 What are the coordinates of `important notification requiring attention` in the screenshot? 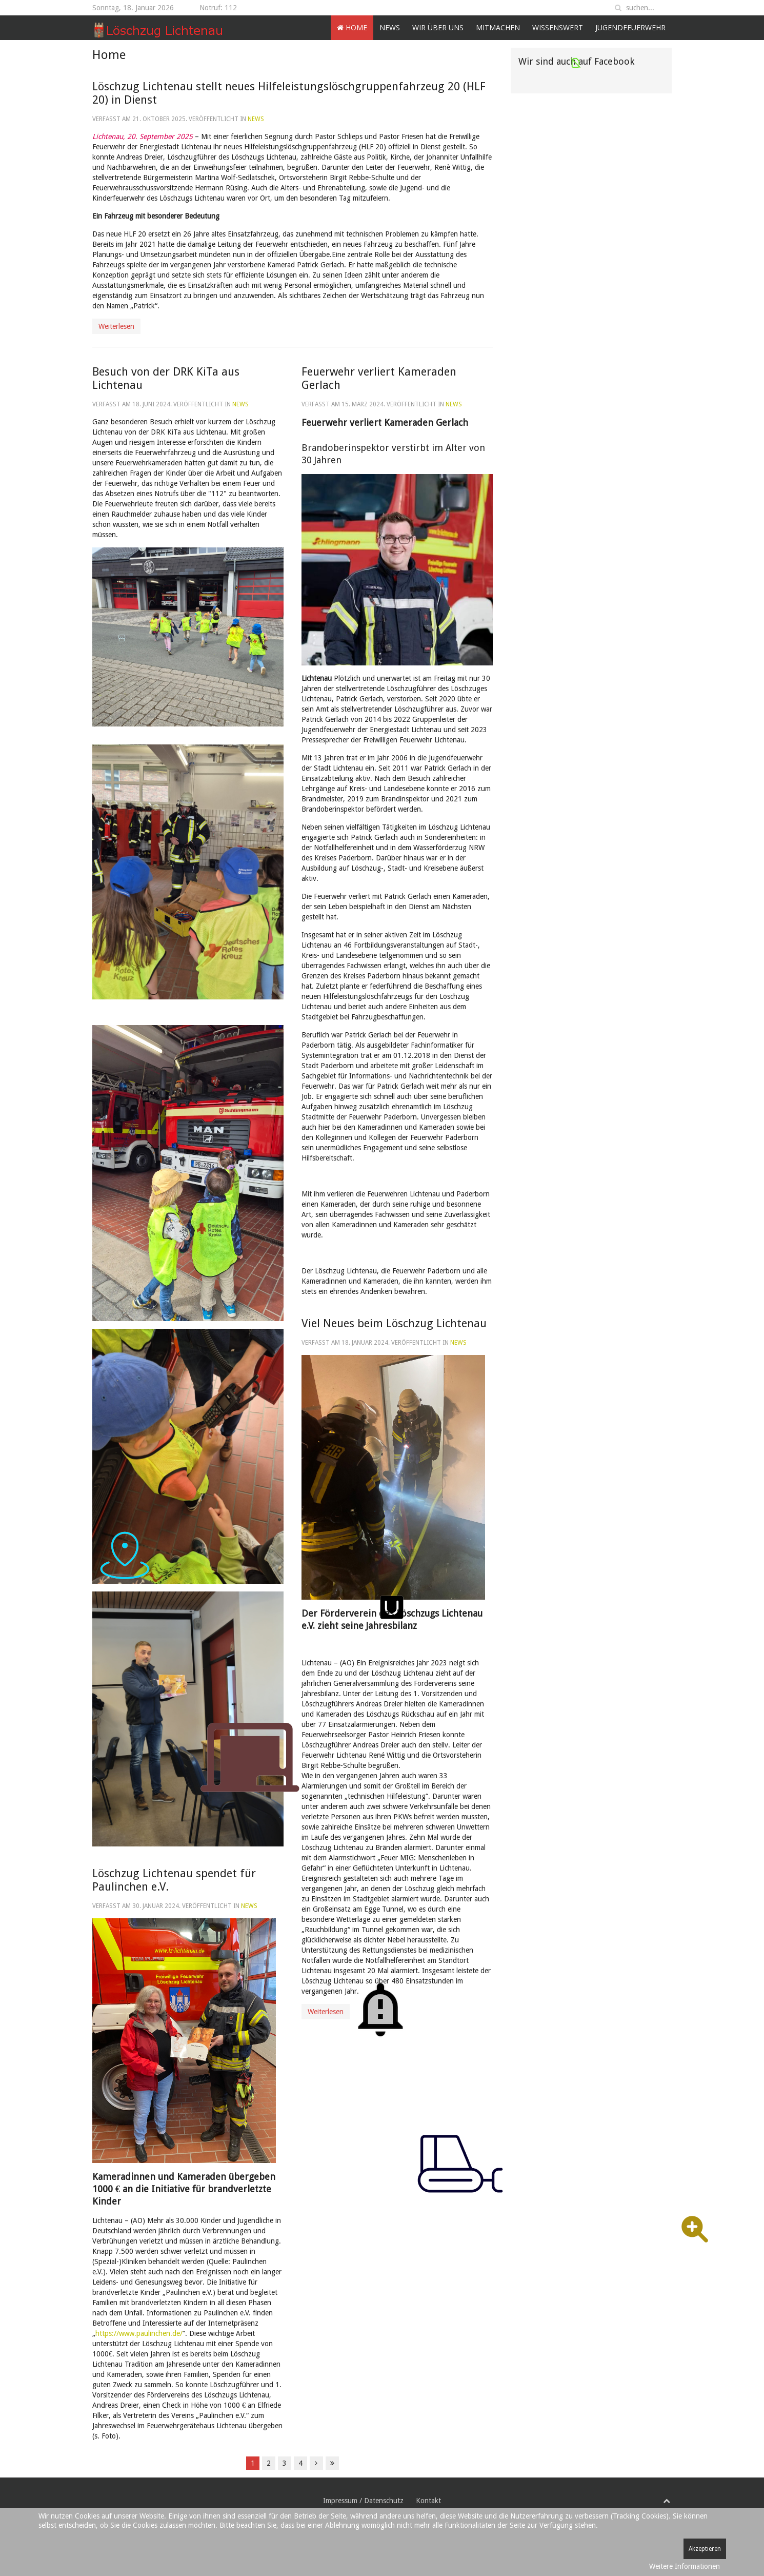 It's located at (380, 2009).